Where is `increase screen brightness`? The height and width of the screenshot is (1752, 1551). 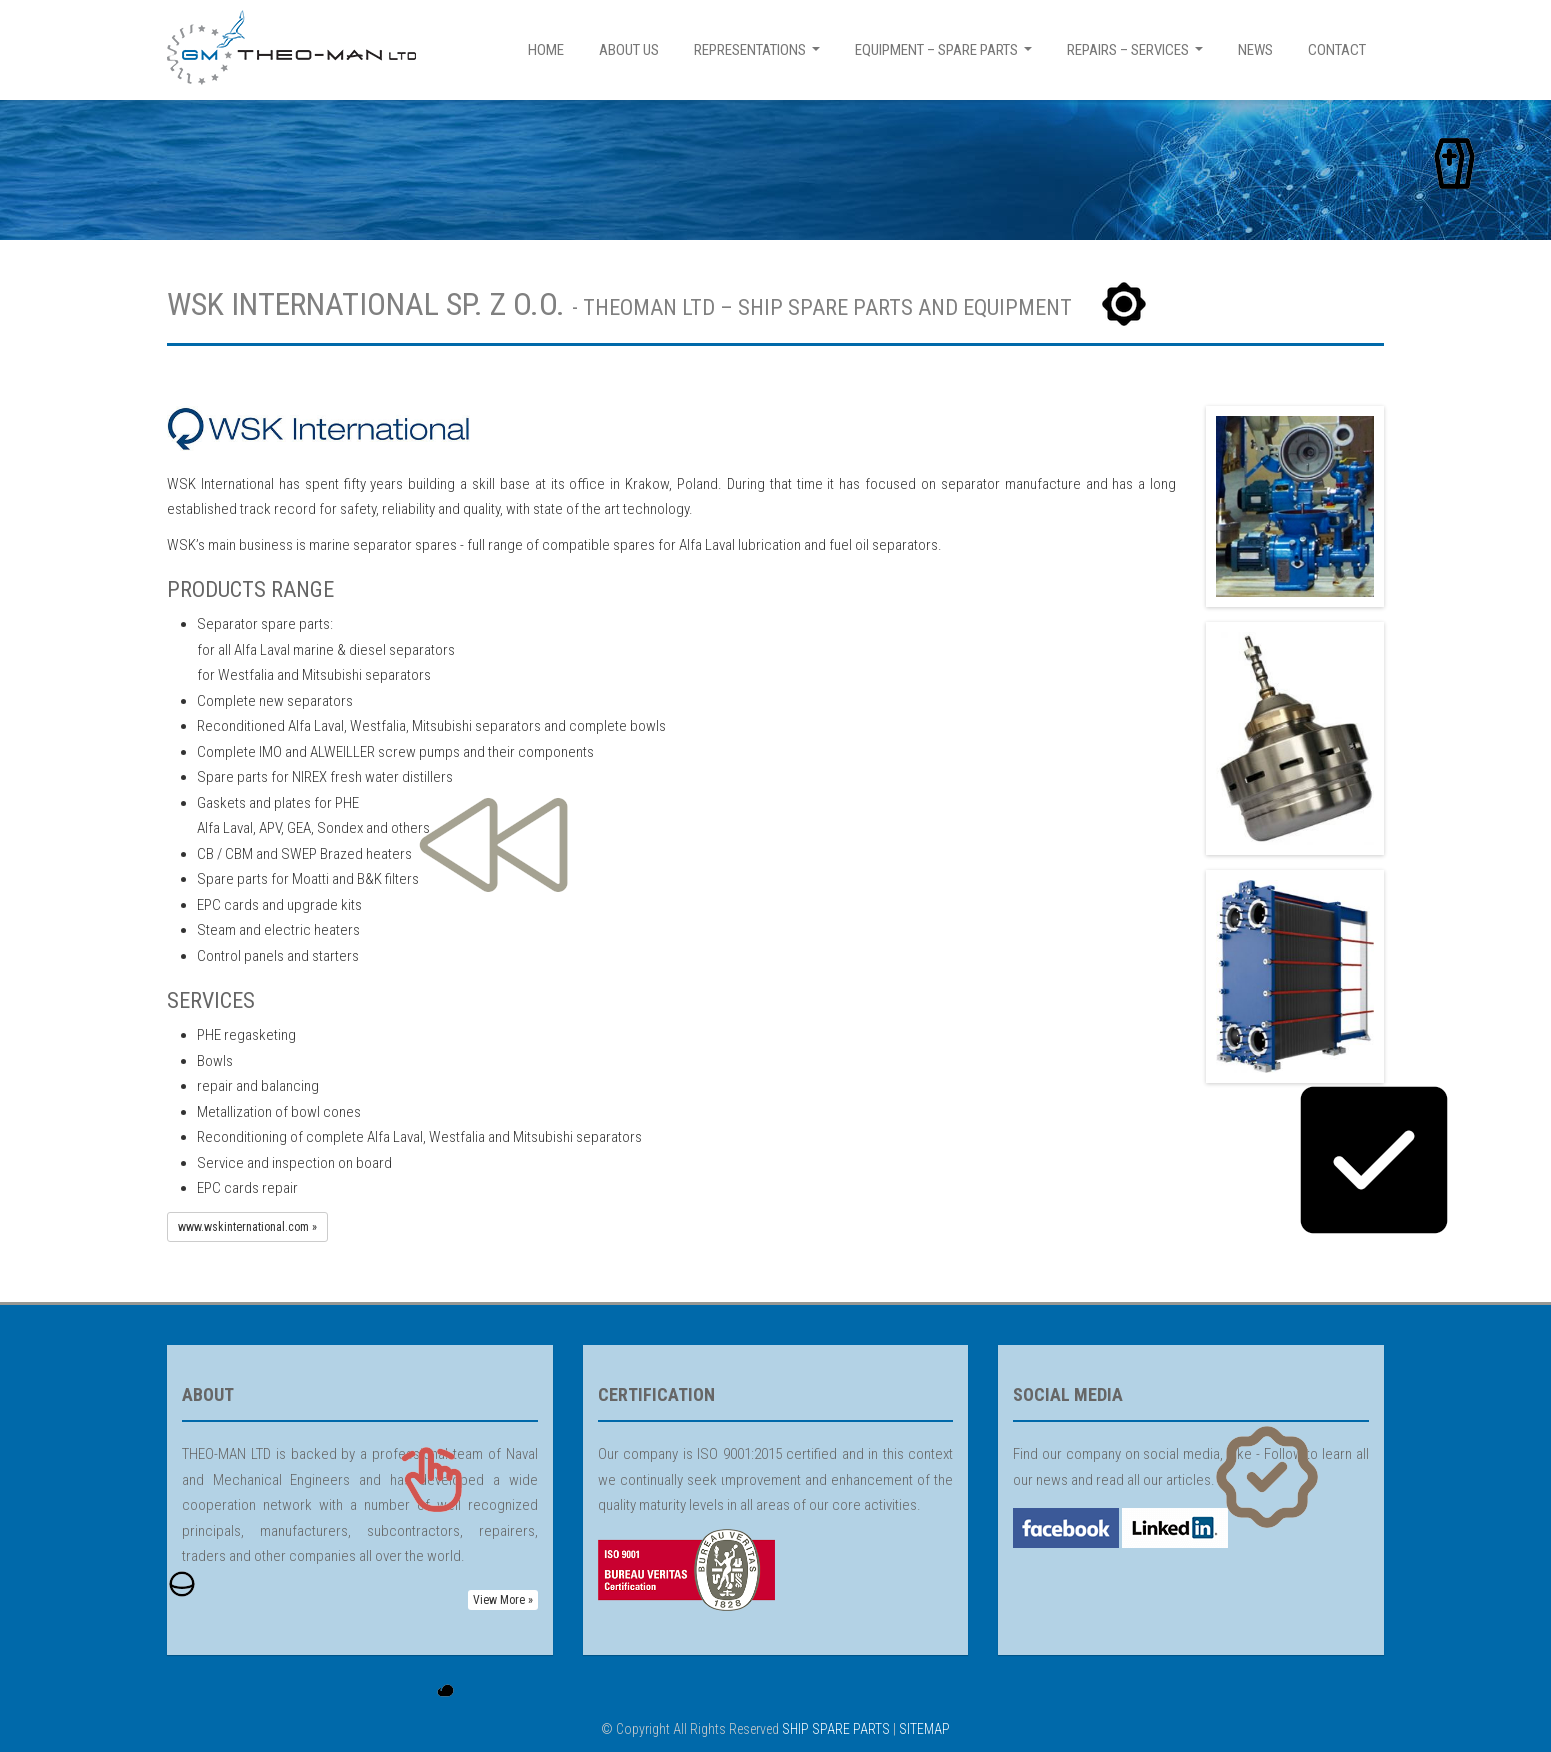
increase screen brightness is located at coordinates (1124, 304).